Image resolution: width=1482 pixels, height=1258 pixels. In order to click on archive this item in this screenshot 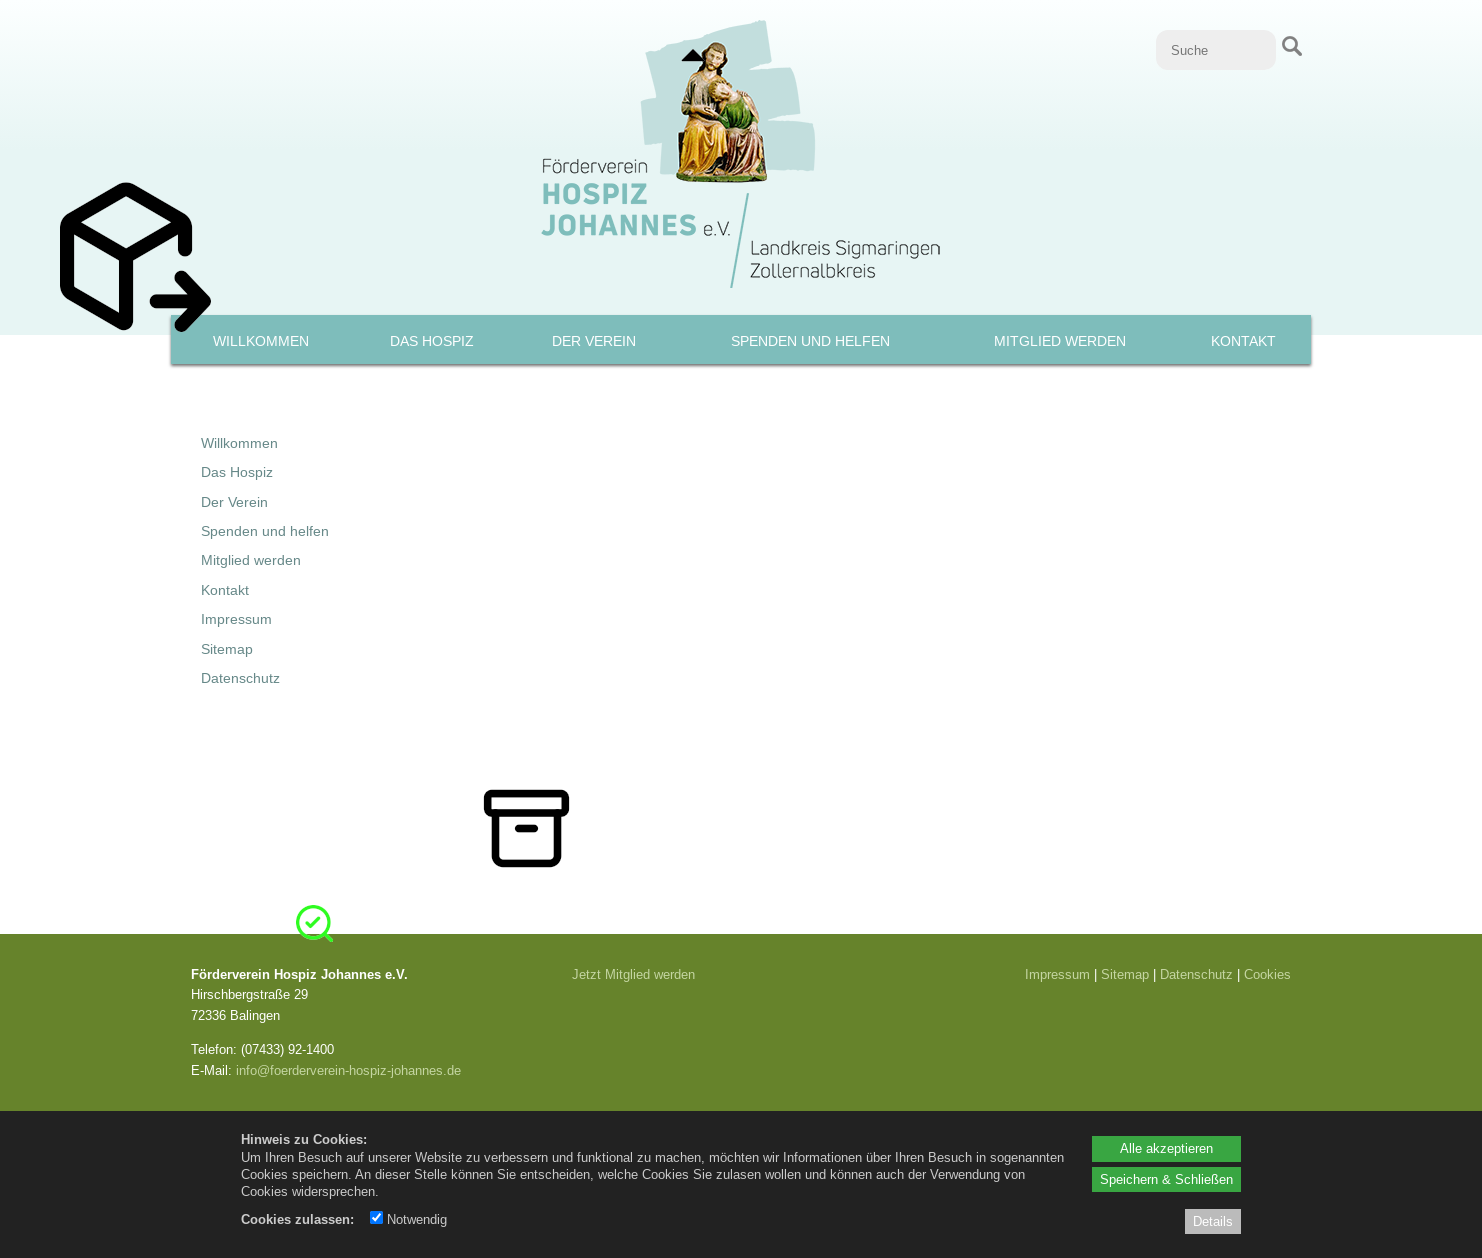, I will do `click(526, 828)`.